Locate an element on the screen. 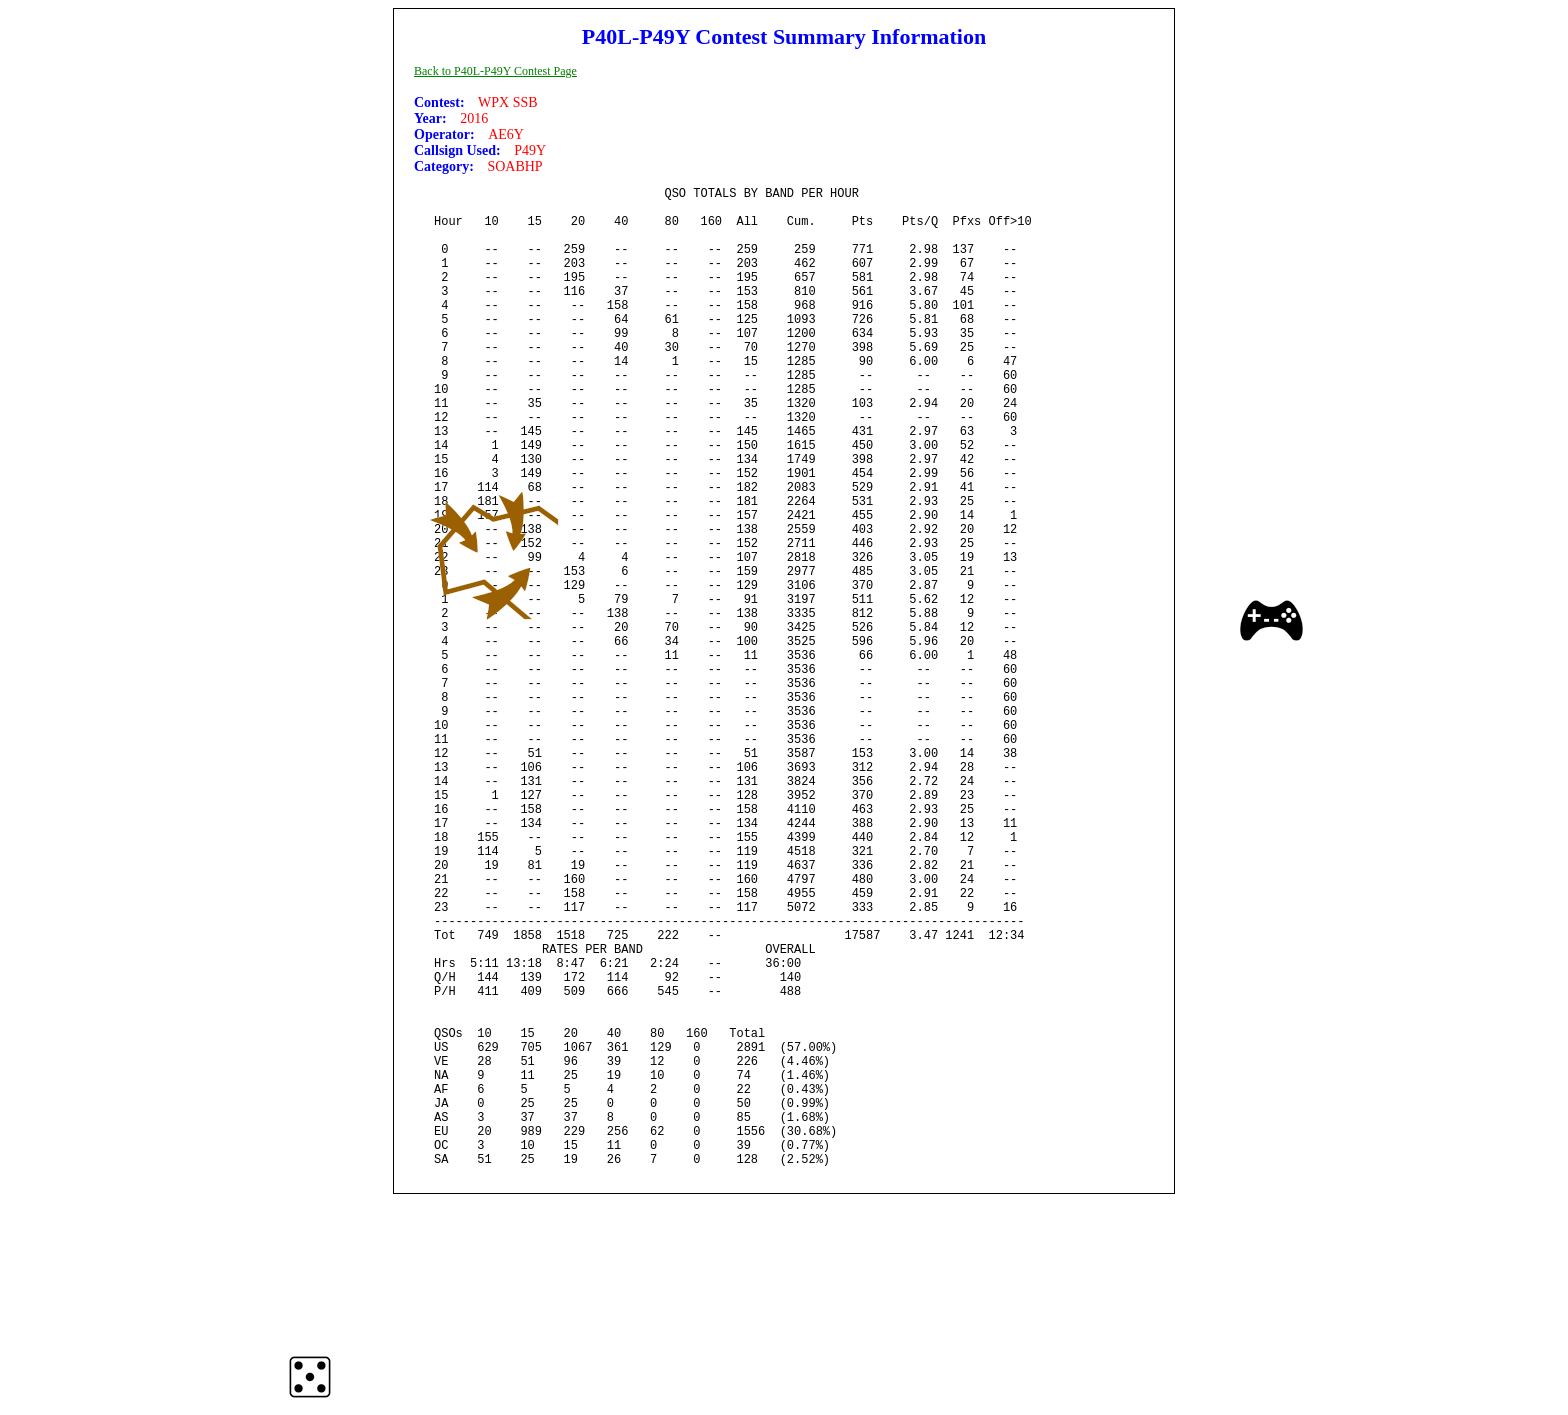 This screenshot has width=1568, height=1415. indicates territory expansion or takeover in strategy games is located at coordinates (493, 554).